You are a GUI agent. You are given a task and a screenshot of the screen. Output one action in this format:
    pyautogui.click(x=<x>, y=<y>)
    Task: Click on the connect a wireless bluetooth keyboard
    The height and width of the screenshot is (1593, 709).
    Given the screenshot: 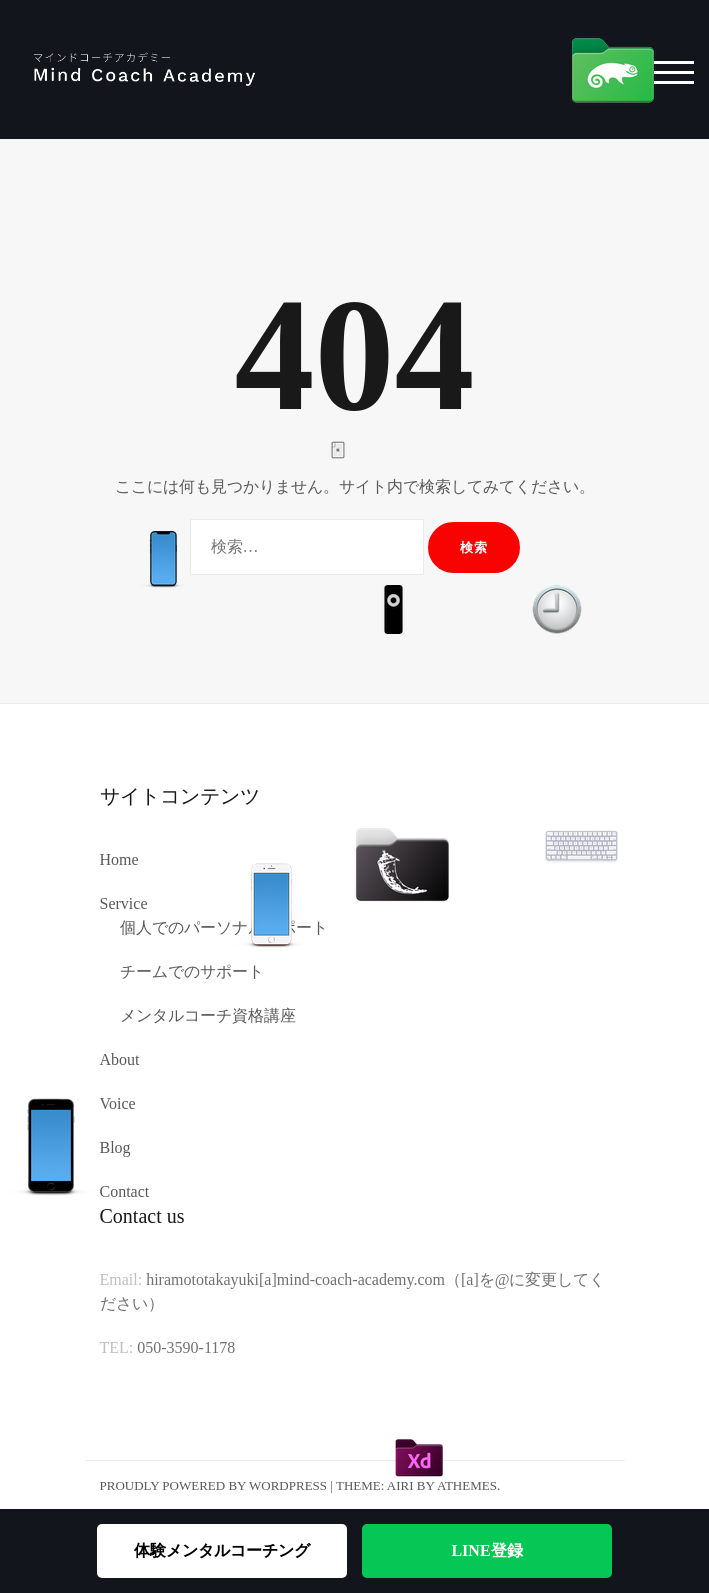 What is the action you would take?
    pyautogui.click(x=581, y=845)
    